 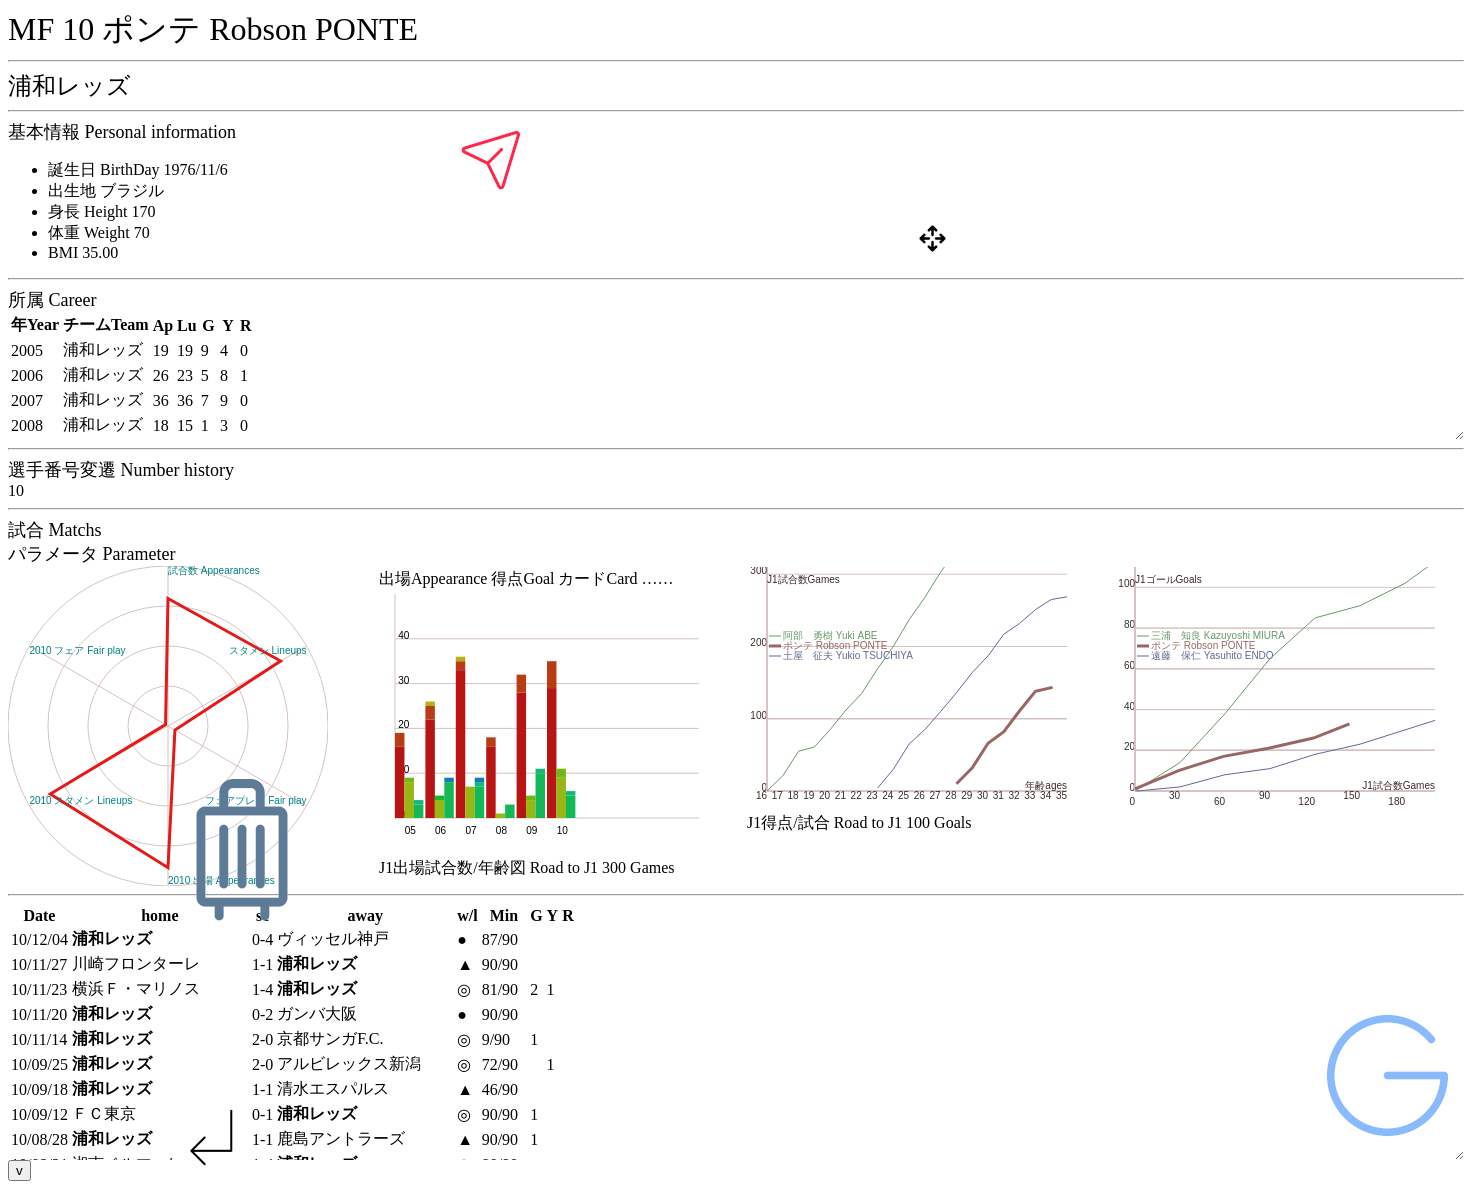 I want to click on sign in with Google, so click(x=1387, y=1075).